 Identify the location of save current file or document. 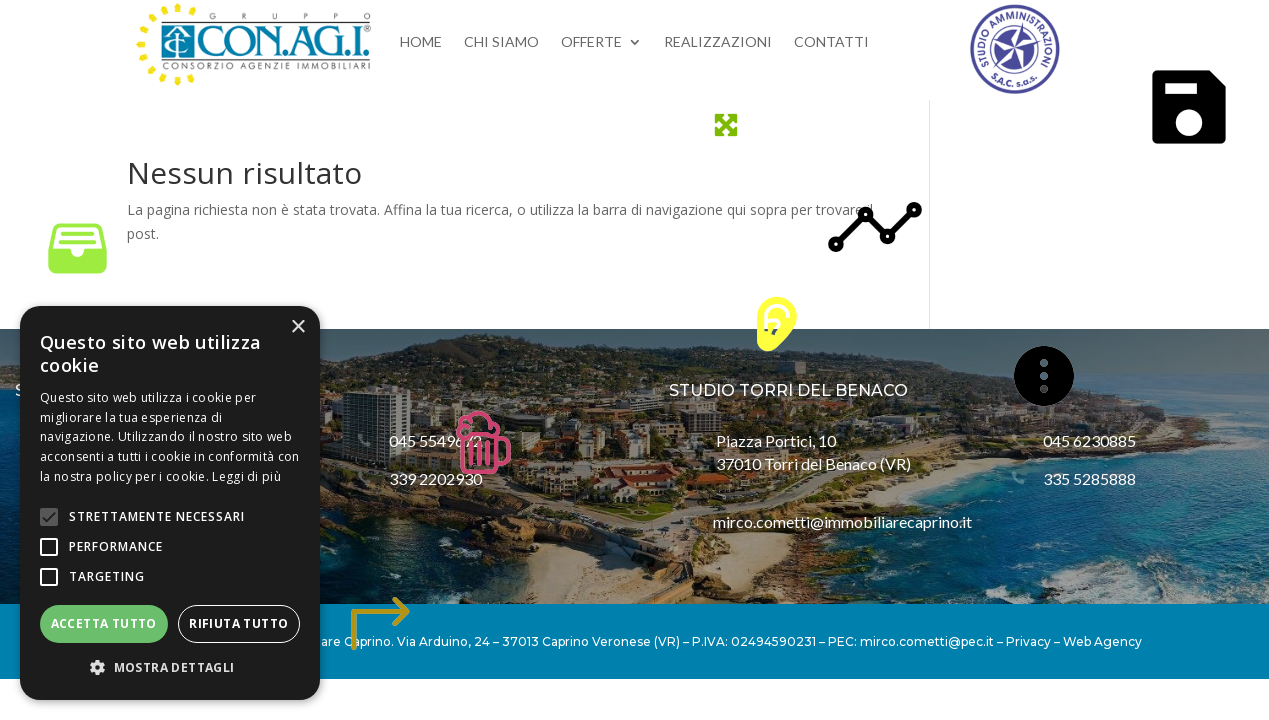
(1189, 107).